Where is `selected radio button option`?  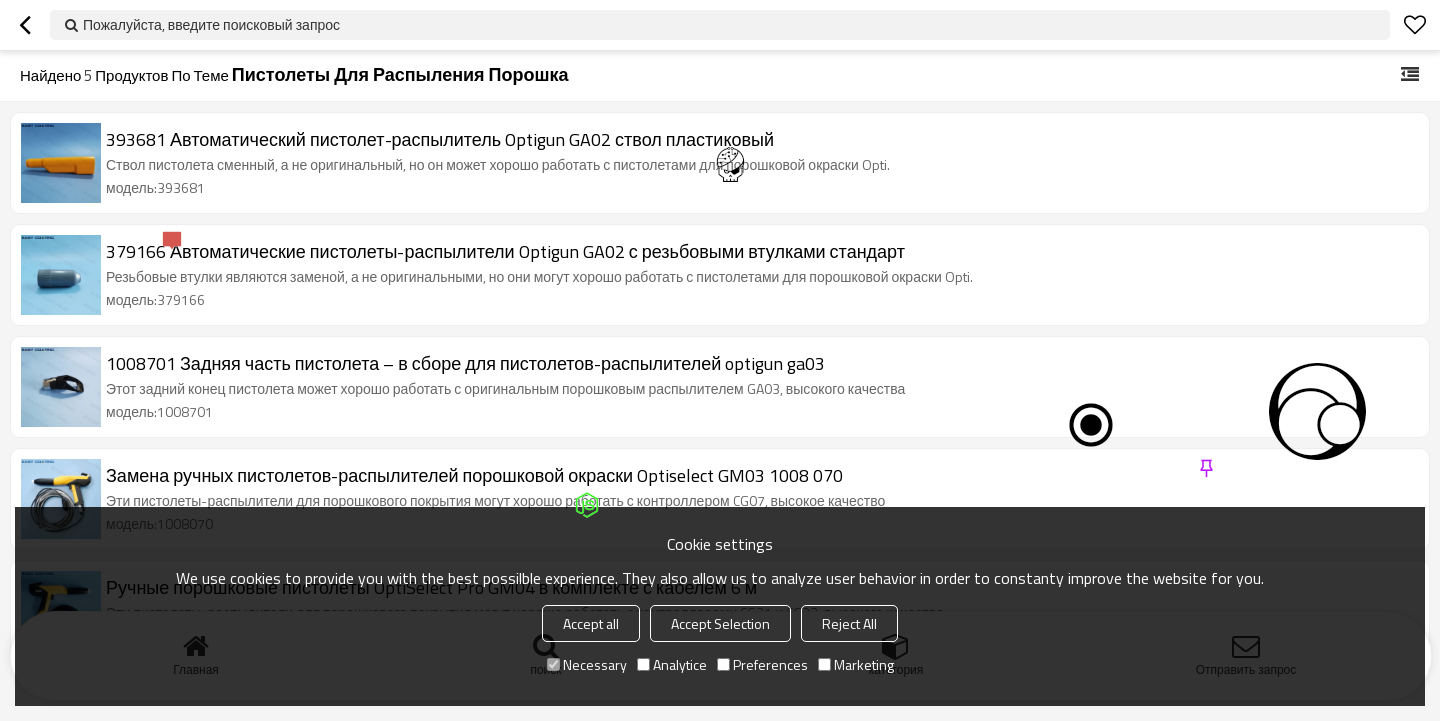 selected radio button option is located at coordinates (1091, 425).